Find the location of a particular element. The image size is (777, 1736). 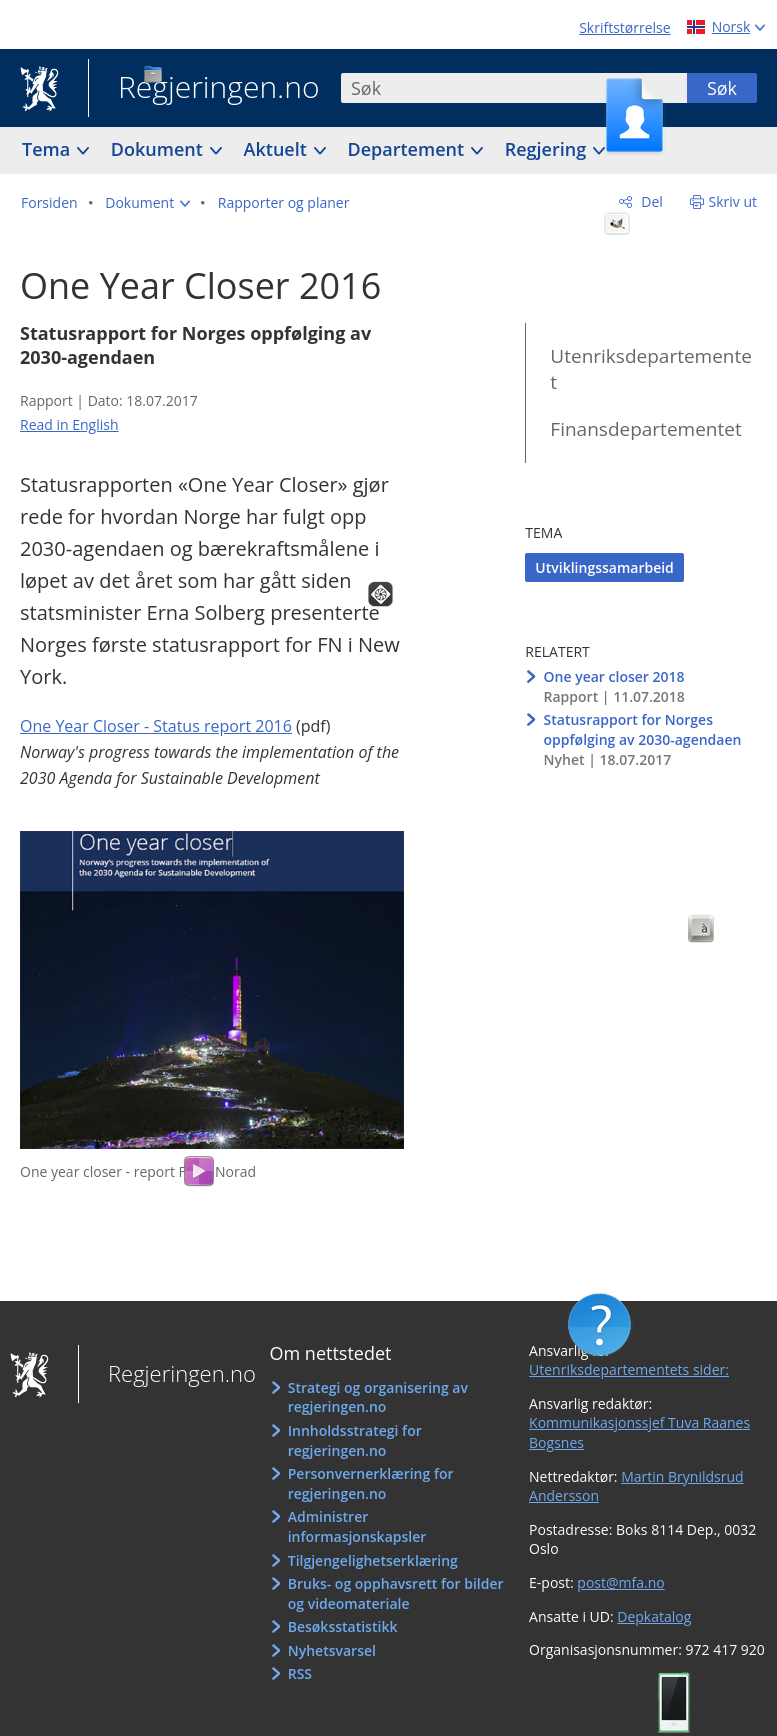

open engineering or developer settings is located at coordinates (380, 594).